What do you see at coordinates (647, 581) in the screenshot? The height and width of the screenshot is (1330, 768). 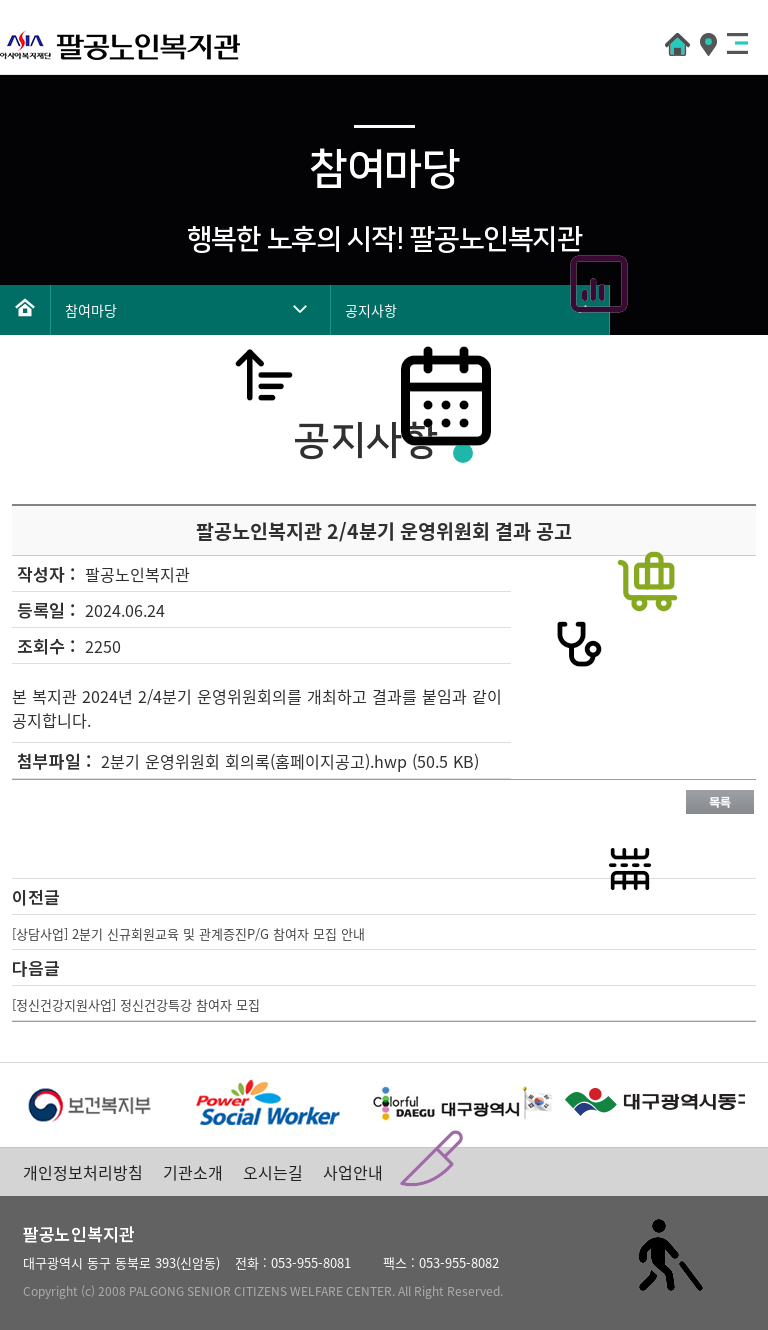 I see `baggage claim area indicator` at bounding box center [647, 581].